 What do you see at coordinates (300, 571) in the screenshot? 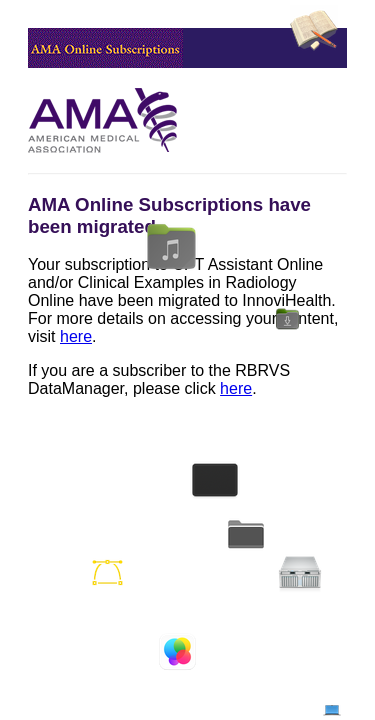
I see `indicates an xserve or rack server in network settings` at bounding box center [300, 571].